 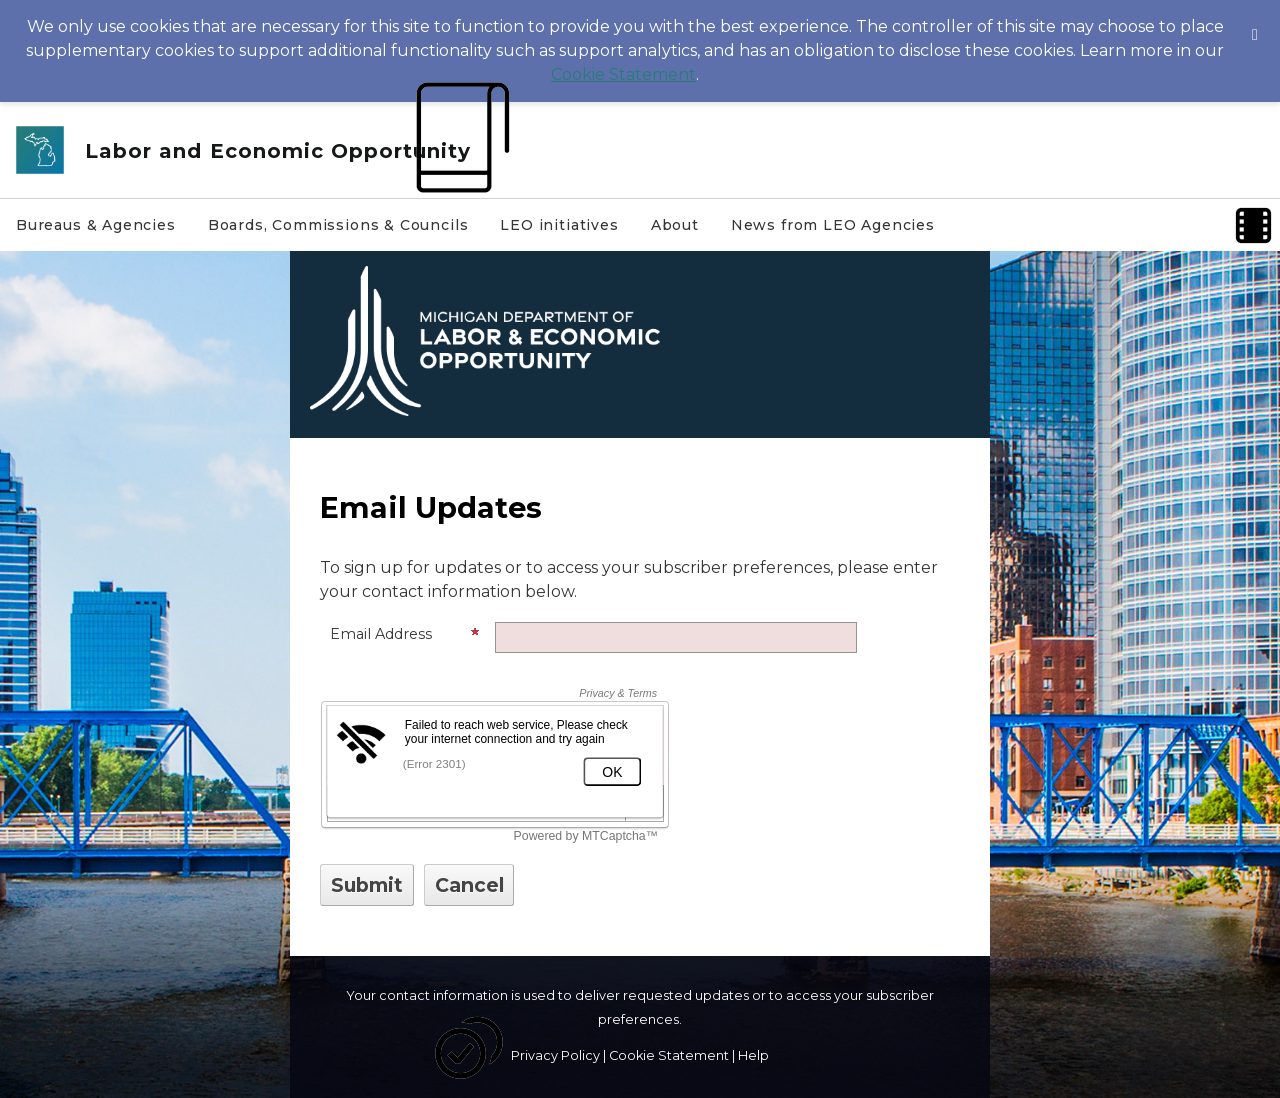 What do you see at coordinates (469, 1045) in the screenshot?
I see `view code coverage status` at bounding box center [469, 1045].